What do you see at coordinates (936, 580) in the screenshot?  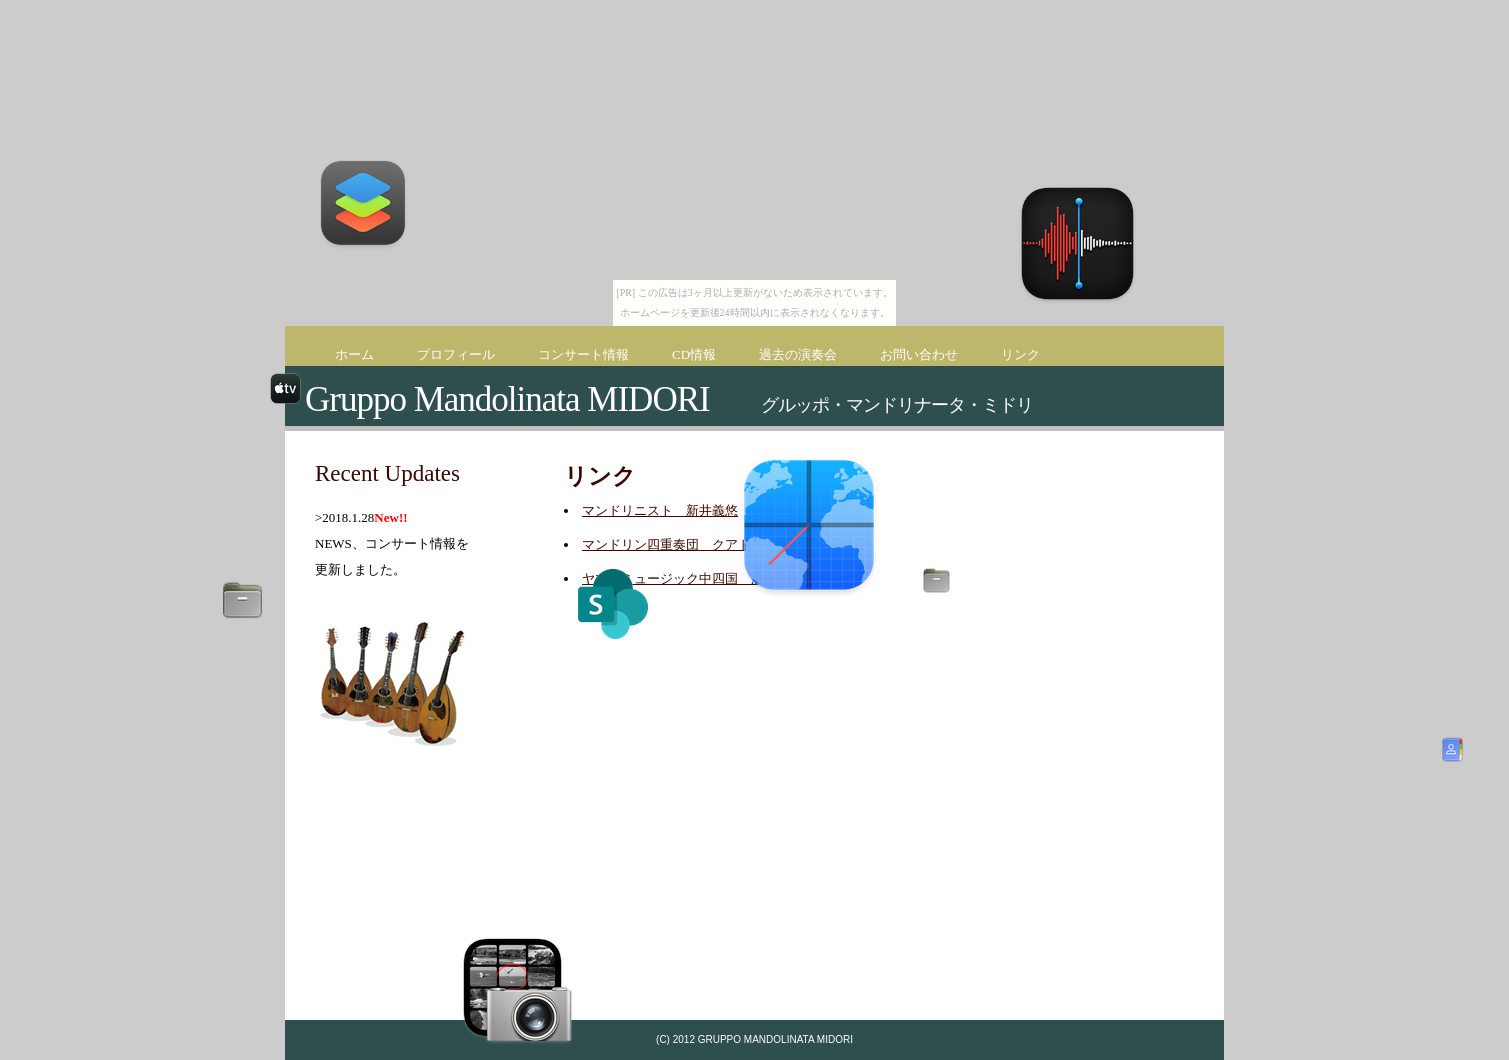 I see `open the file manager` at bounding box center [936, 580].